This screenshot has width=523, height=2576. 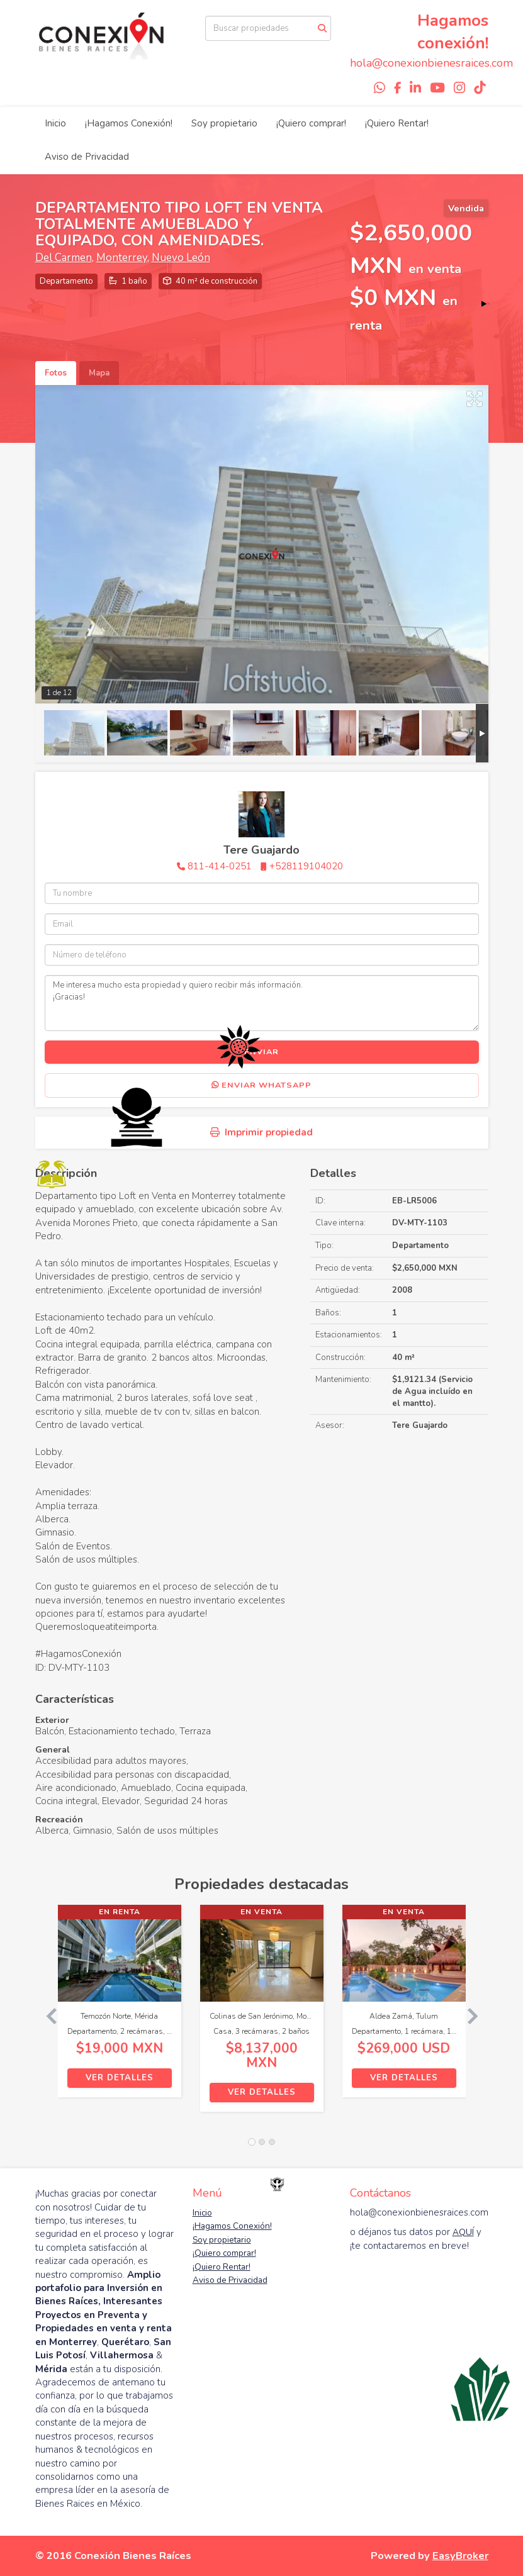 I want to click on access shrine or spiritual location features, so click(x=137, y=1117).